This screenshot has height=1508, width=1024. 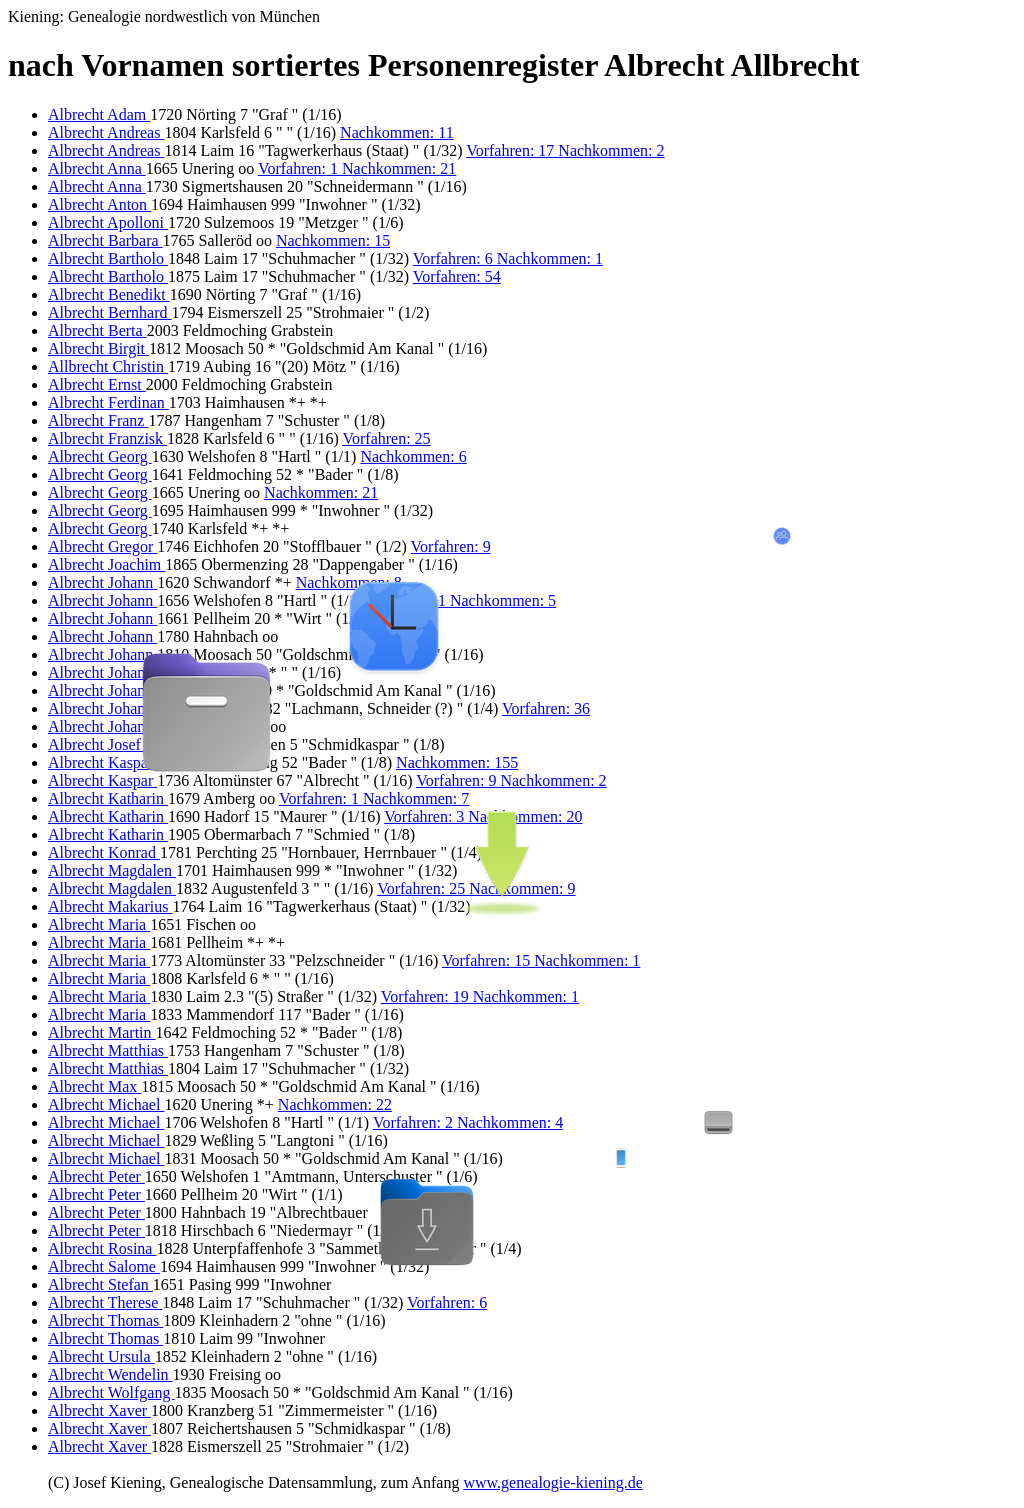 I want to click on configure network time protocol settings, so click(x=394, y=628).